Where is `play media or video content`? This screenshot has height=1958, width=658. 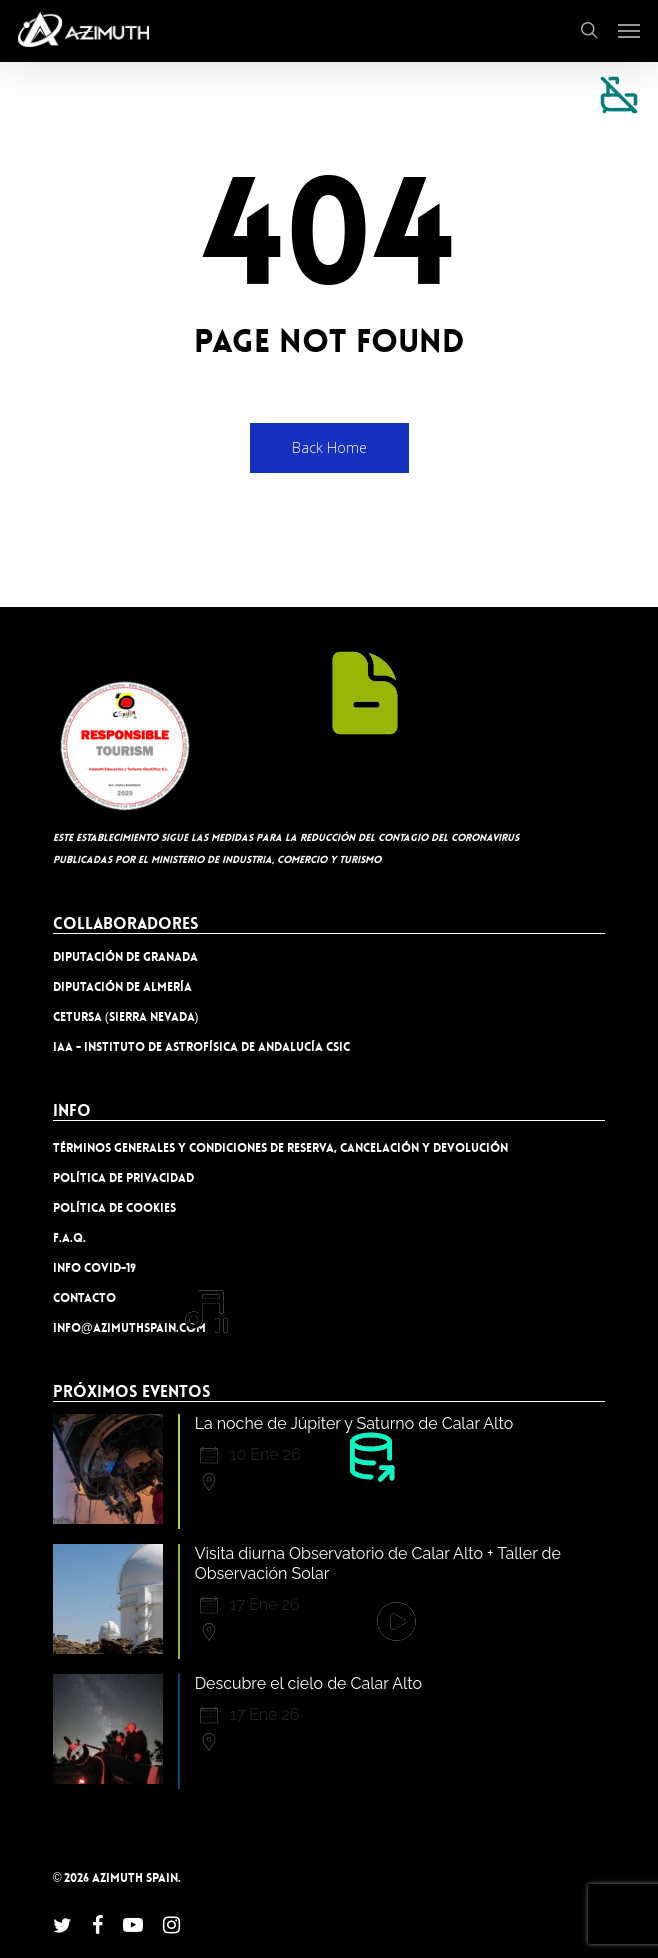
play media or video content is located at coordinates (396, 1621).